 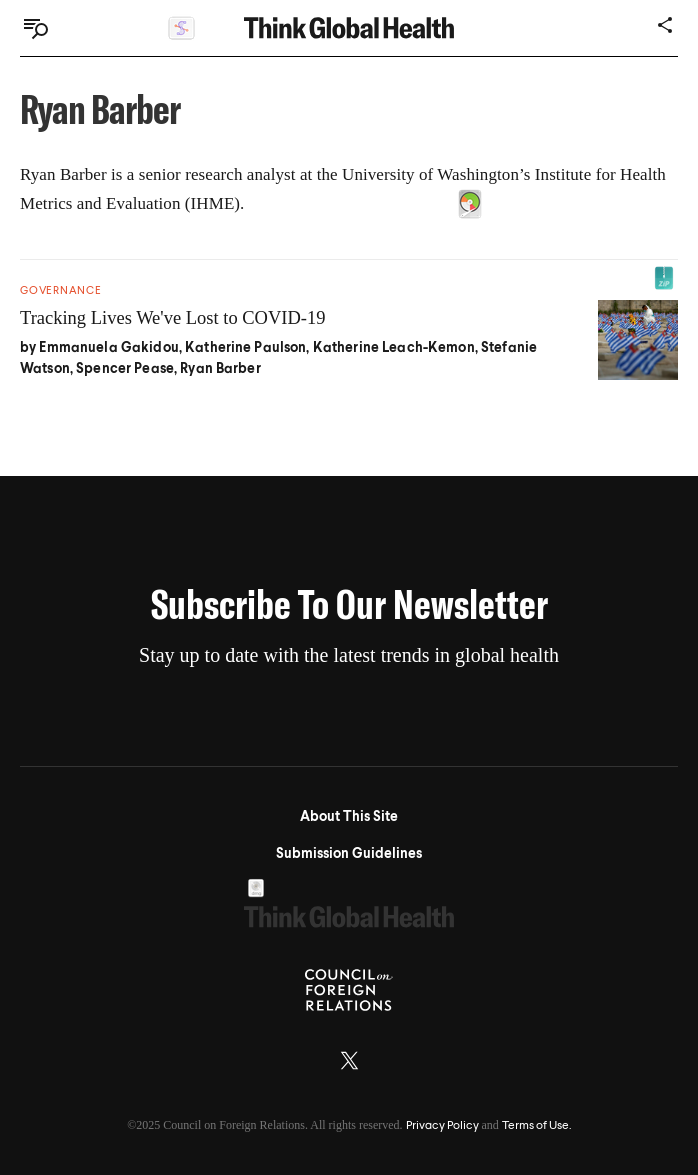 I want to click on apple disk image file (.dmg), so click(x=256, y=888).